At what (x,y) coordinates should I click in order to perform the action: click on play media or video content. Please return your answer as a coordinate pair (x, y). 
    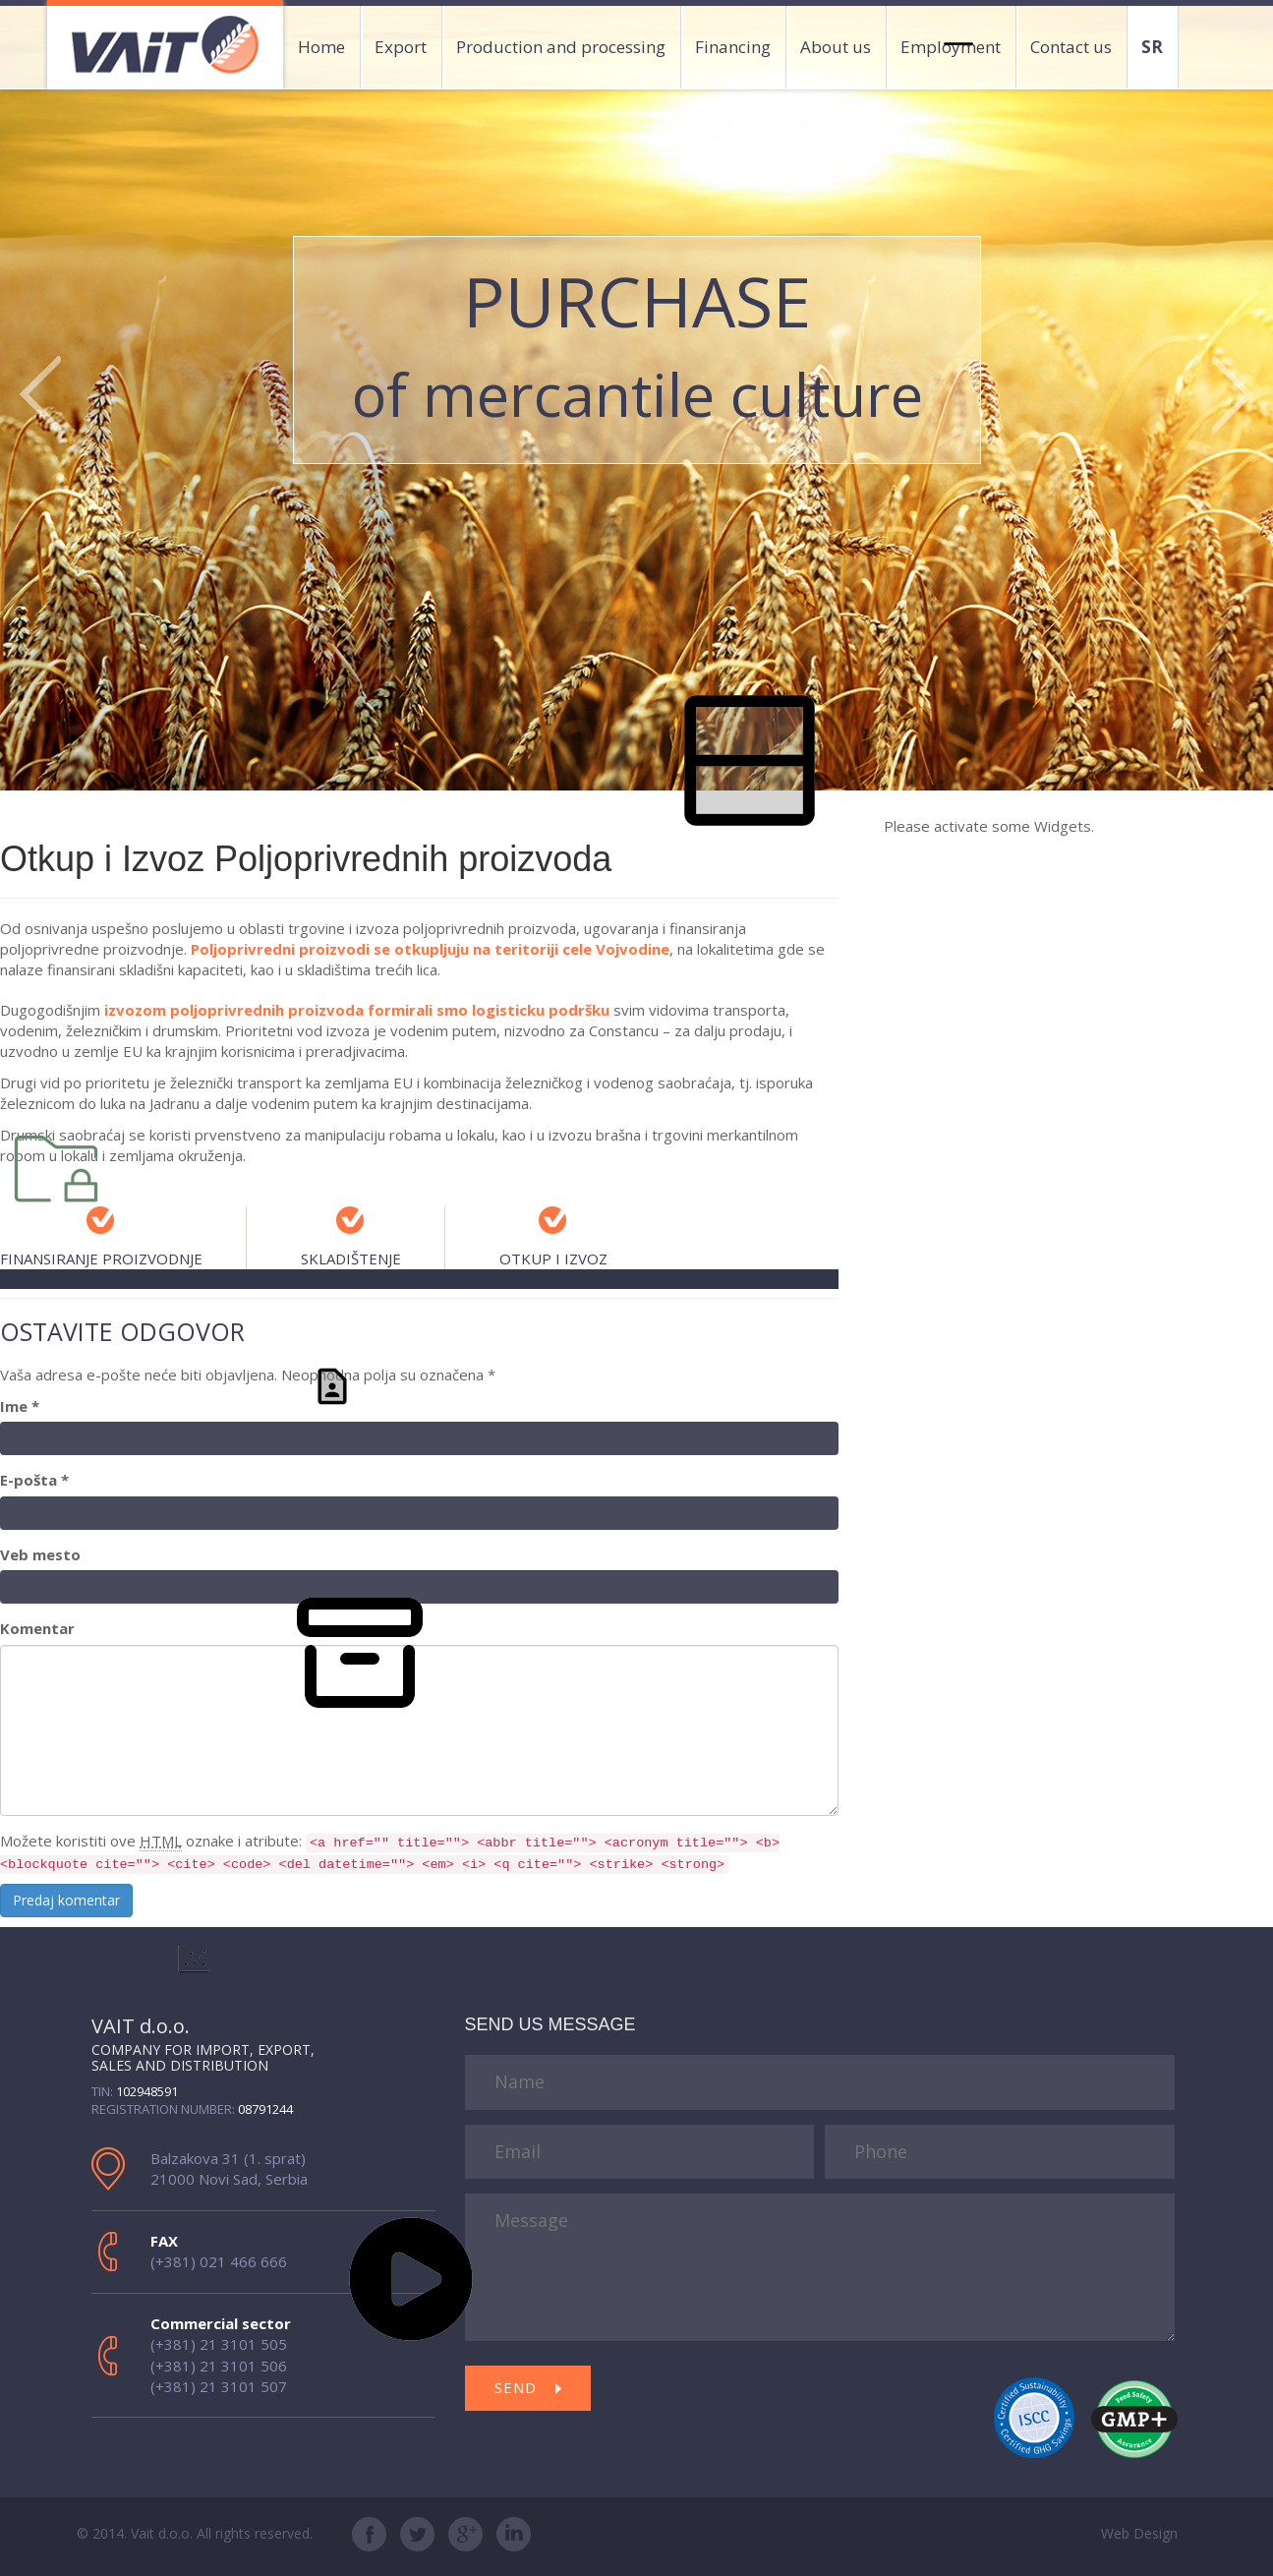
    Looking at the image, I should click on (411, 2279).